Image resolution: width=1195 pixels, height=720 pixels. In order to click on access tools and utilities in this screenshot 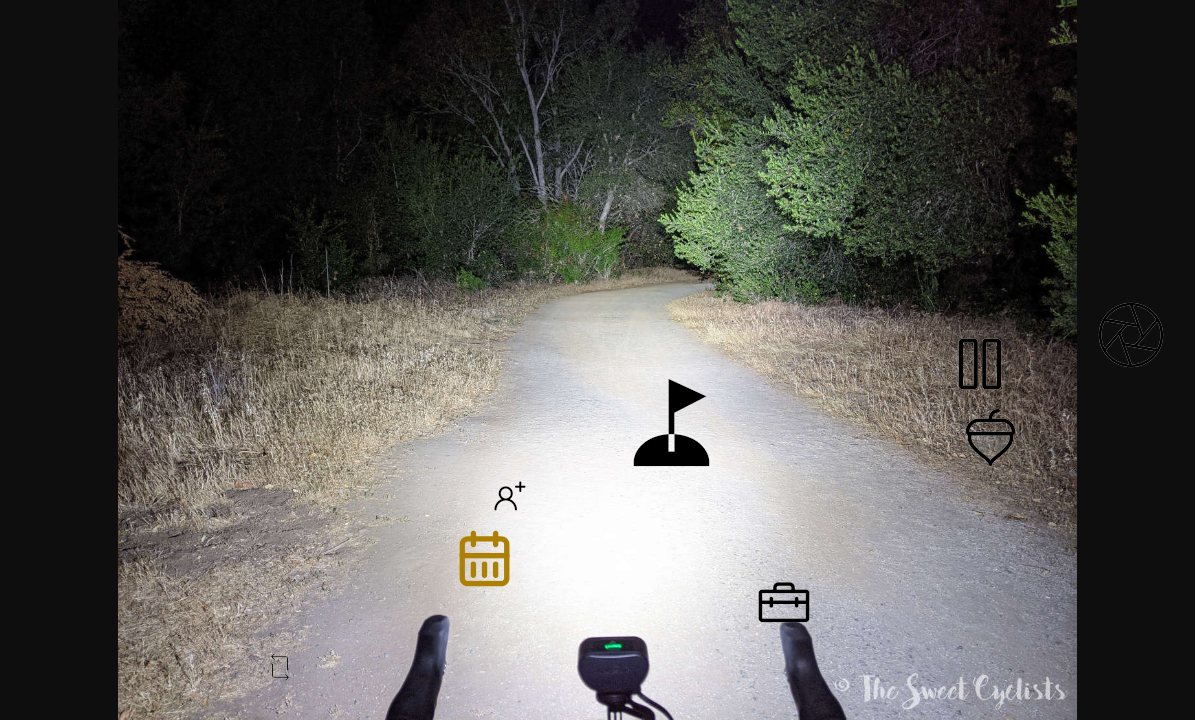, I will do `click(784, 604)`.